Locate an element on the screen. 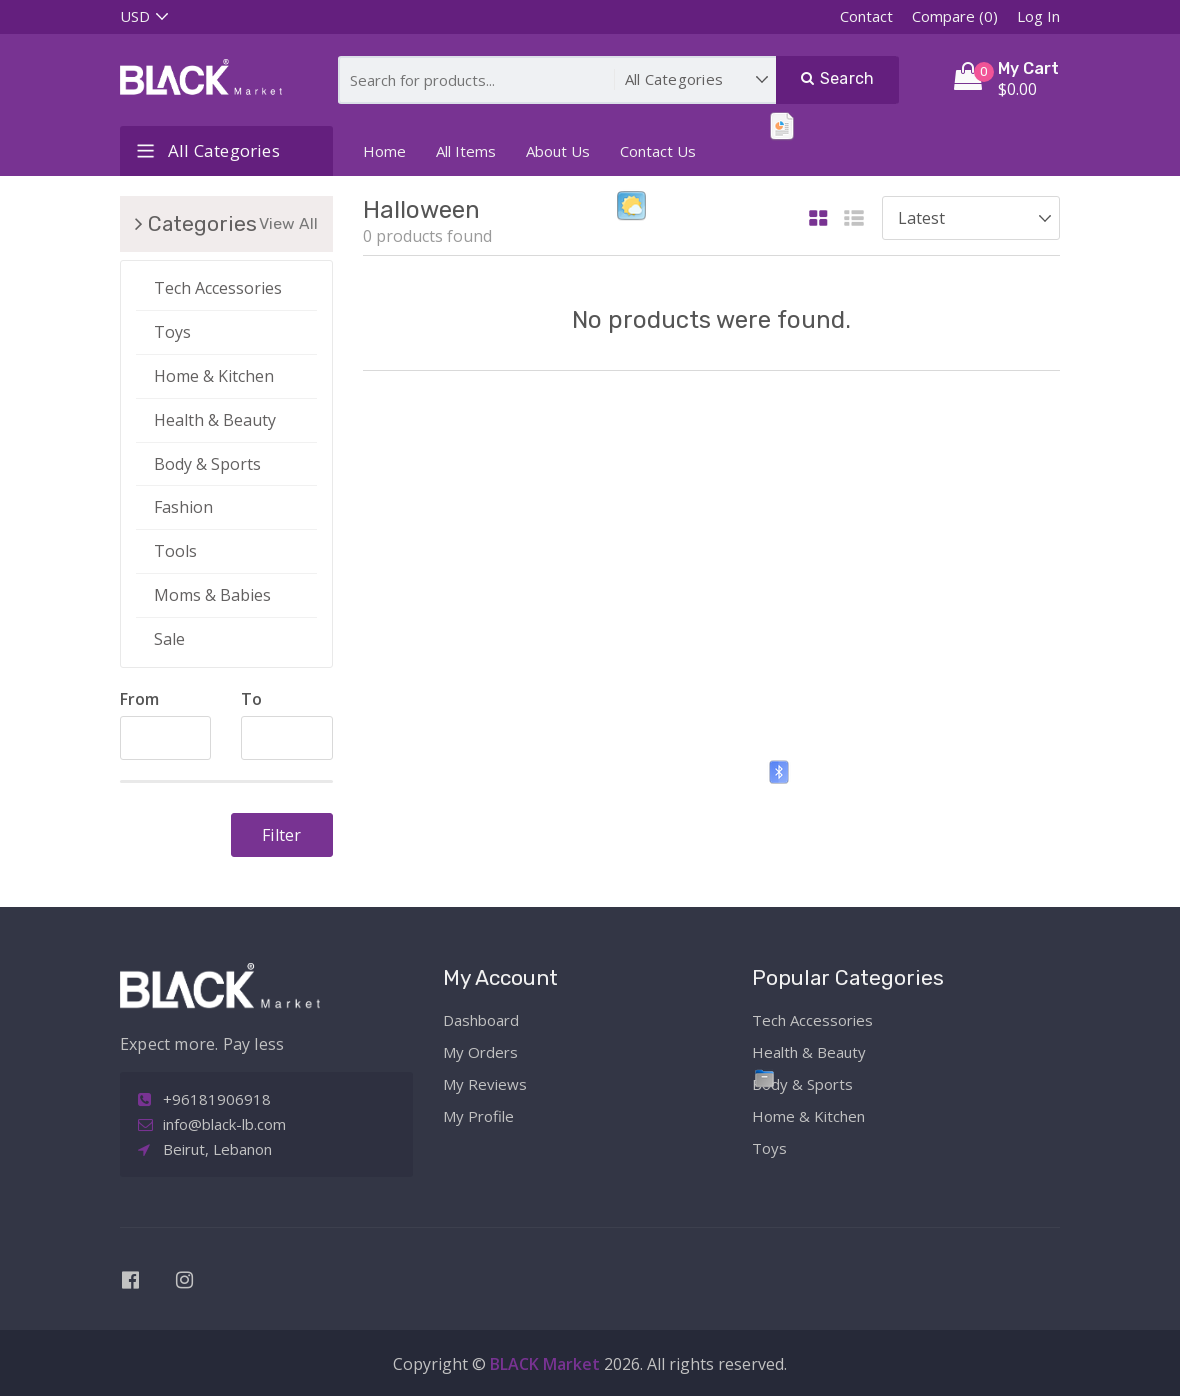 This screenshot has height=1396, width=1180. indicates bluetooth is currently active and connected is located at coordinates (779, 772).